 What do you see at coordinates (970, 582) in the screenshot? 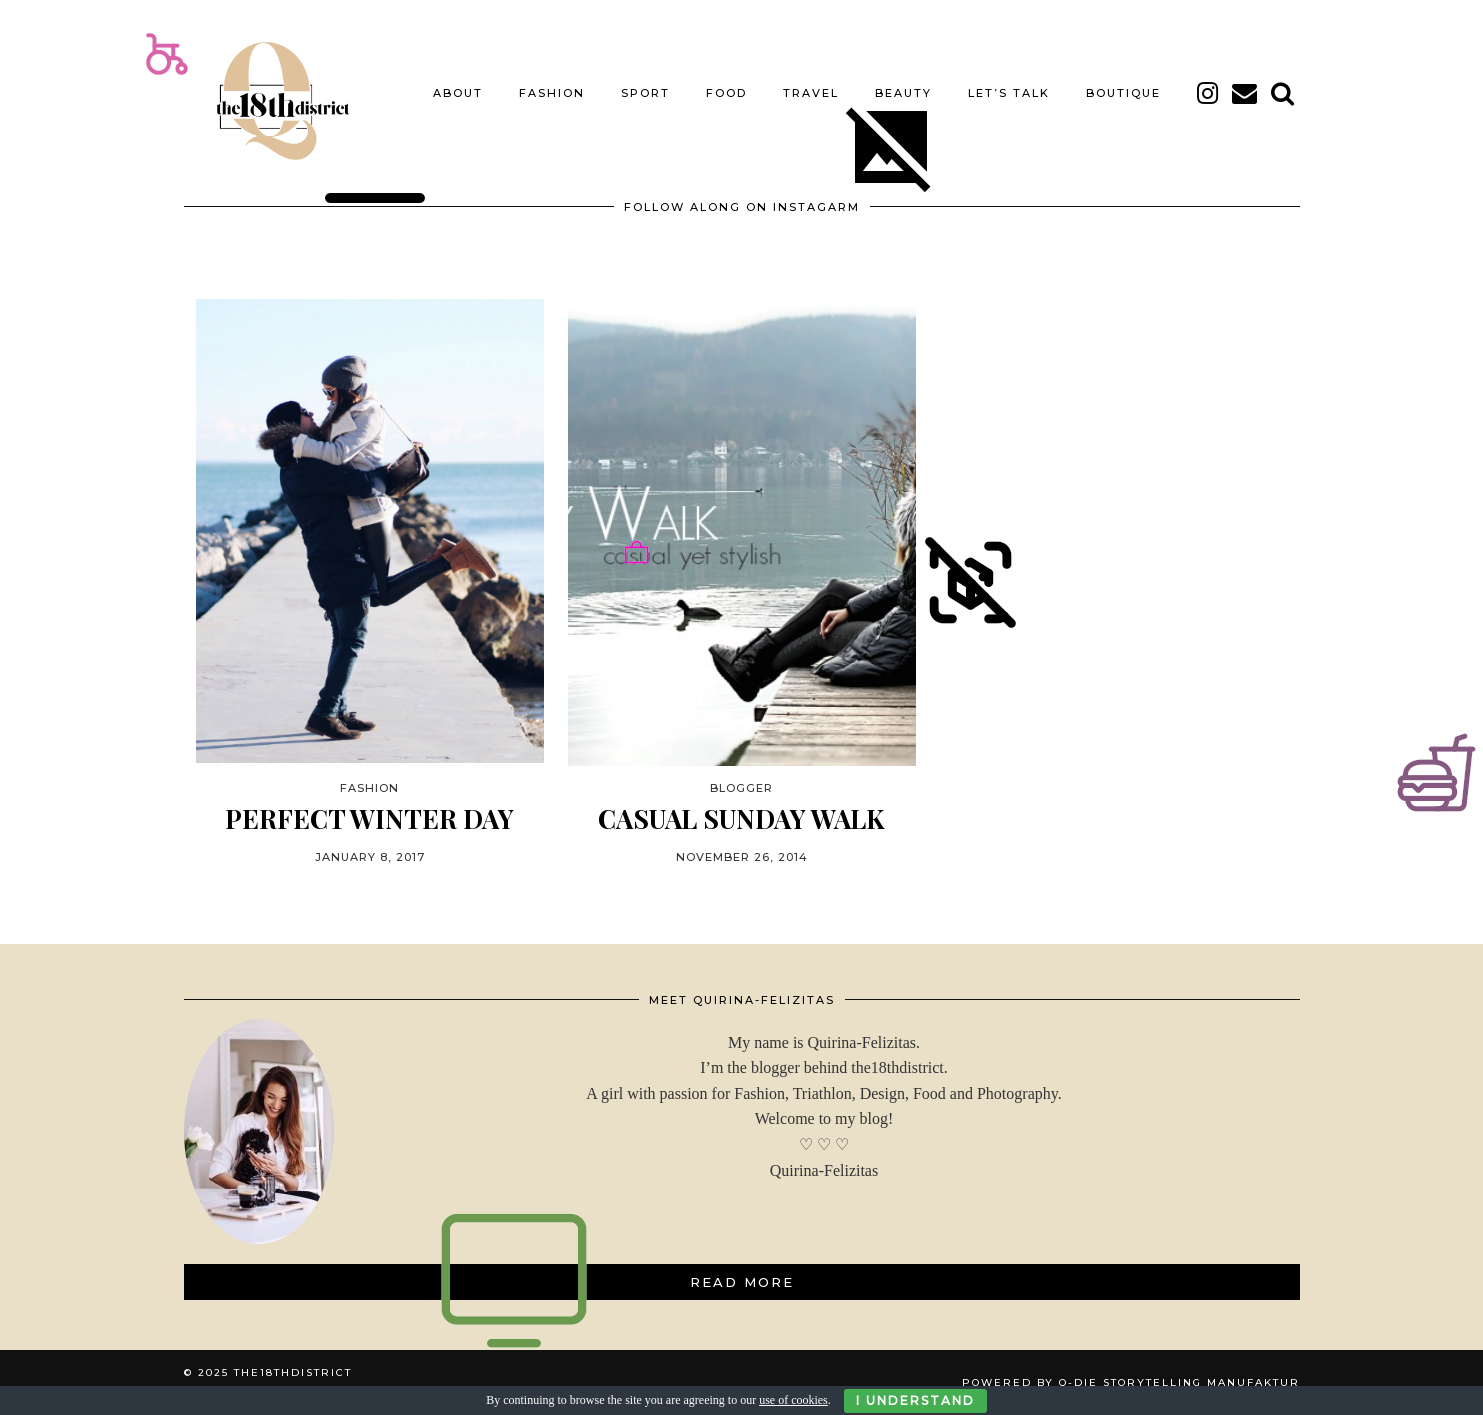
I see `disable augmented reality mode` at bounding box center [970, 582].